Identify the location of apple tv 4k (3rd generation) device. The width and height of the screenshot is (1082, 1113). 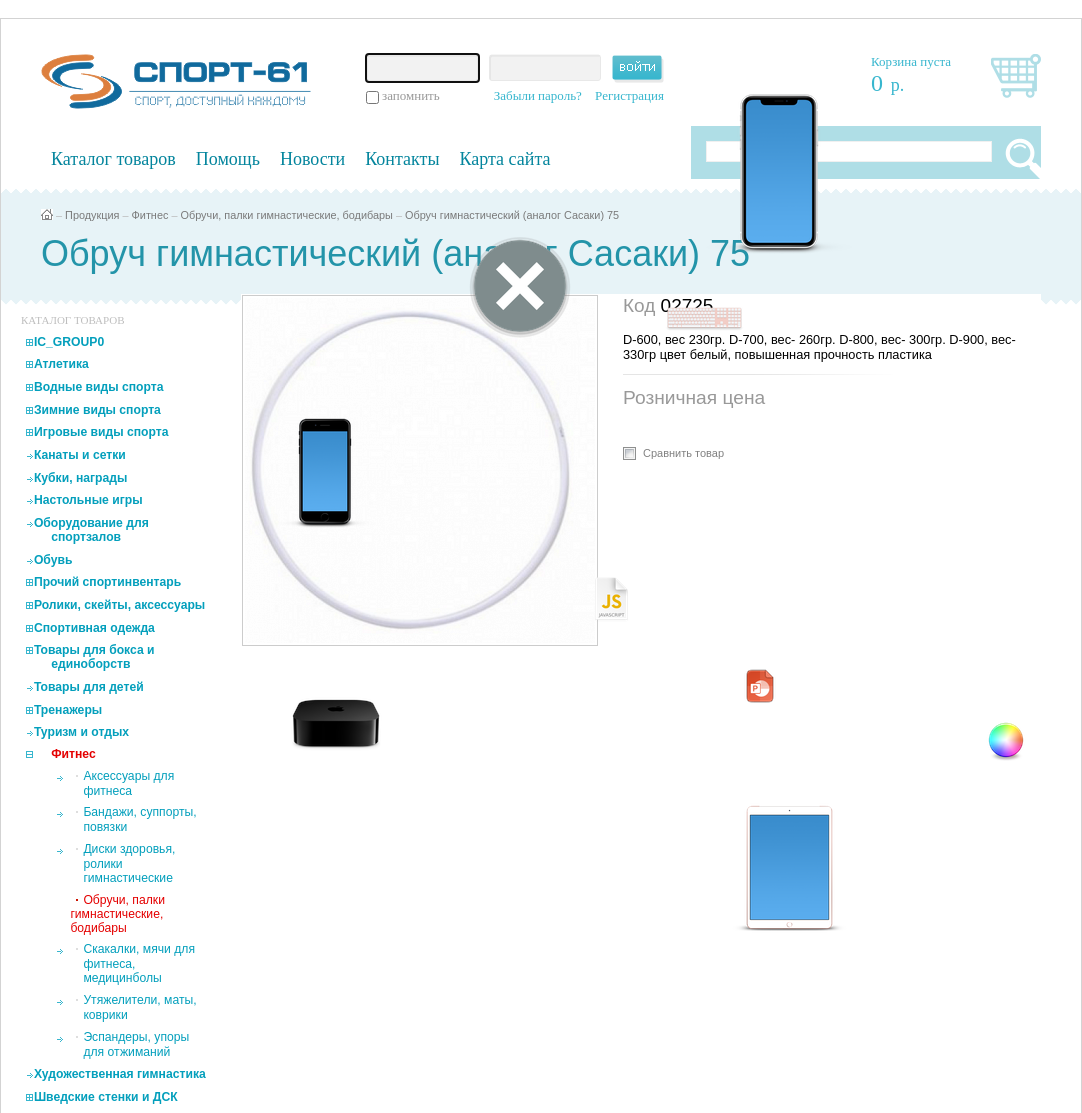
(336, 711).